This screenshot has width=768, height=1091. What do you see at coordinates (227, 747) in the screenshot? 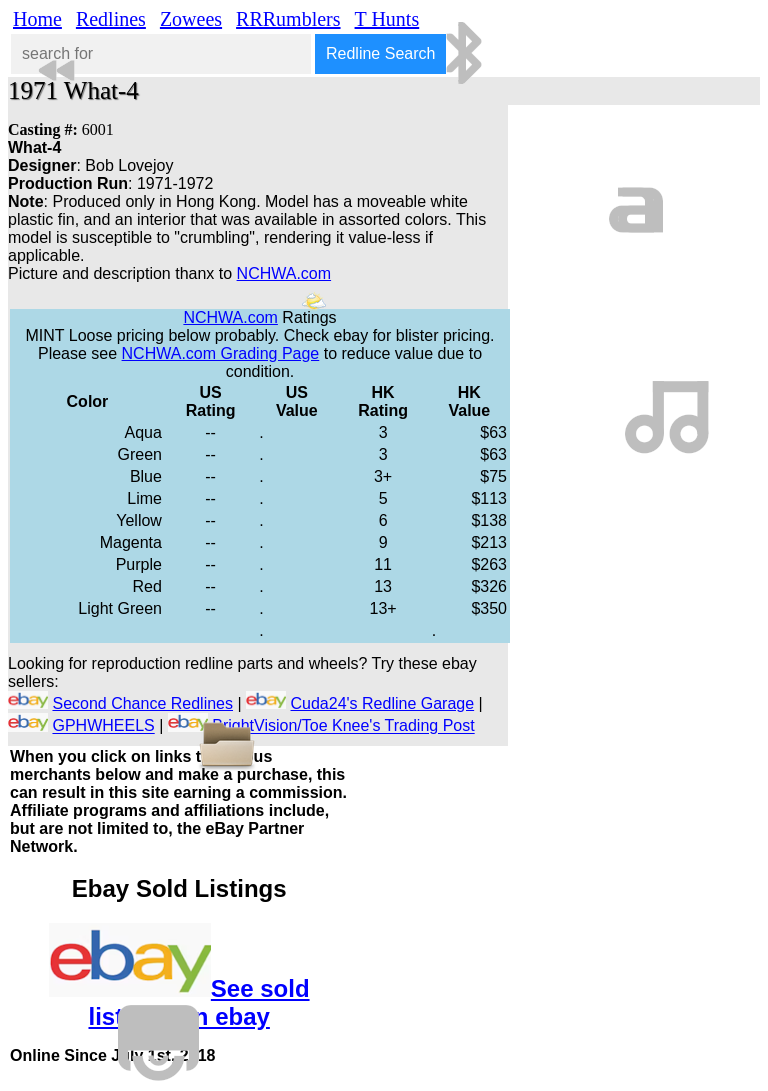
I see `view contents of an open folder` at bounding box center [227, 747].